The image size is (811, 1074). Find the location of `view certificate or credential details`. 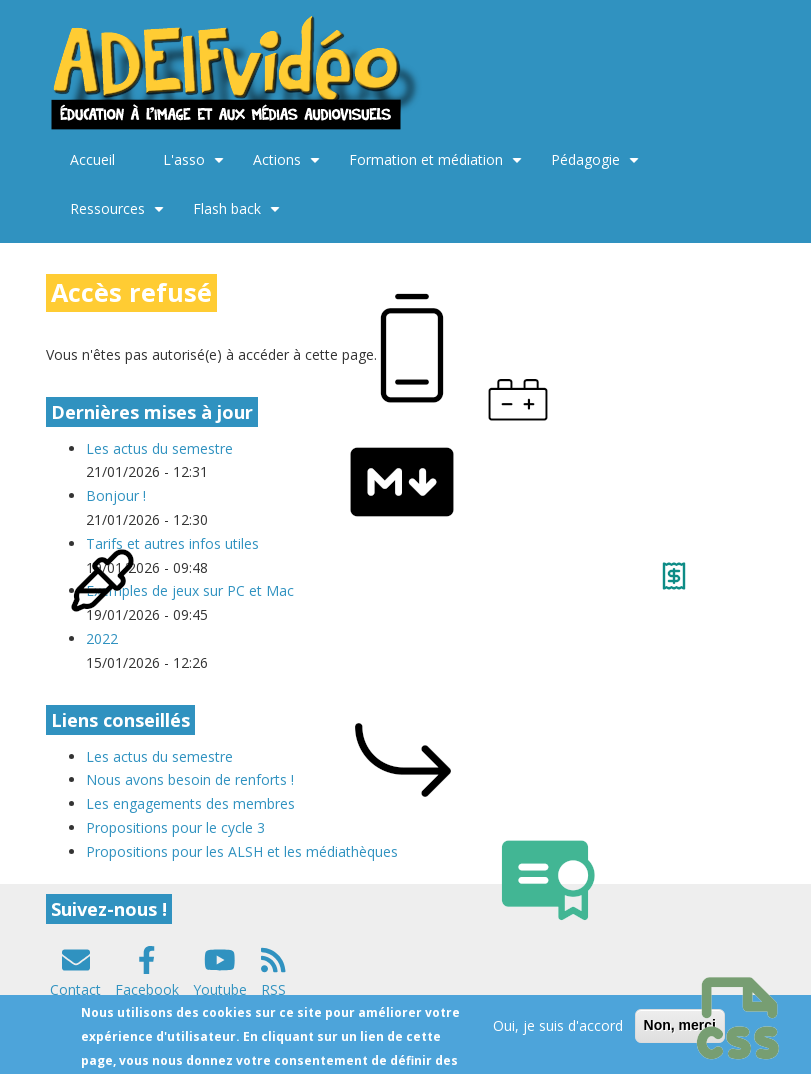

view certificate or credential details is located at coordinates (545, 877).